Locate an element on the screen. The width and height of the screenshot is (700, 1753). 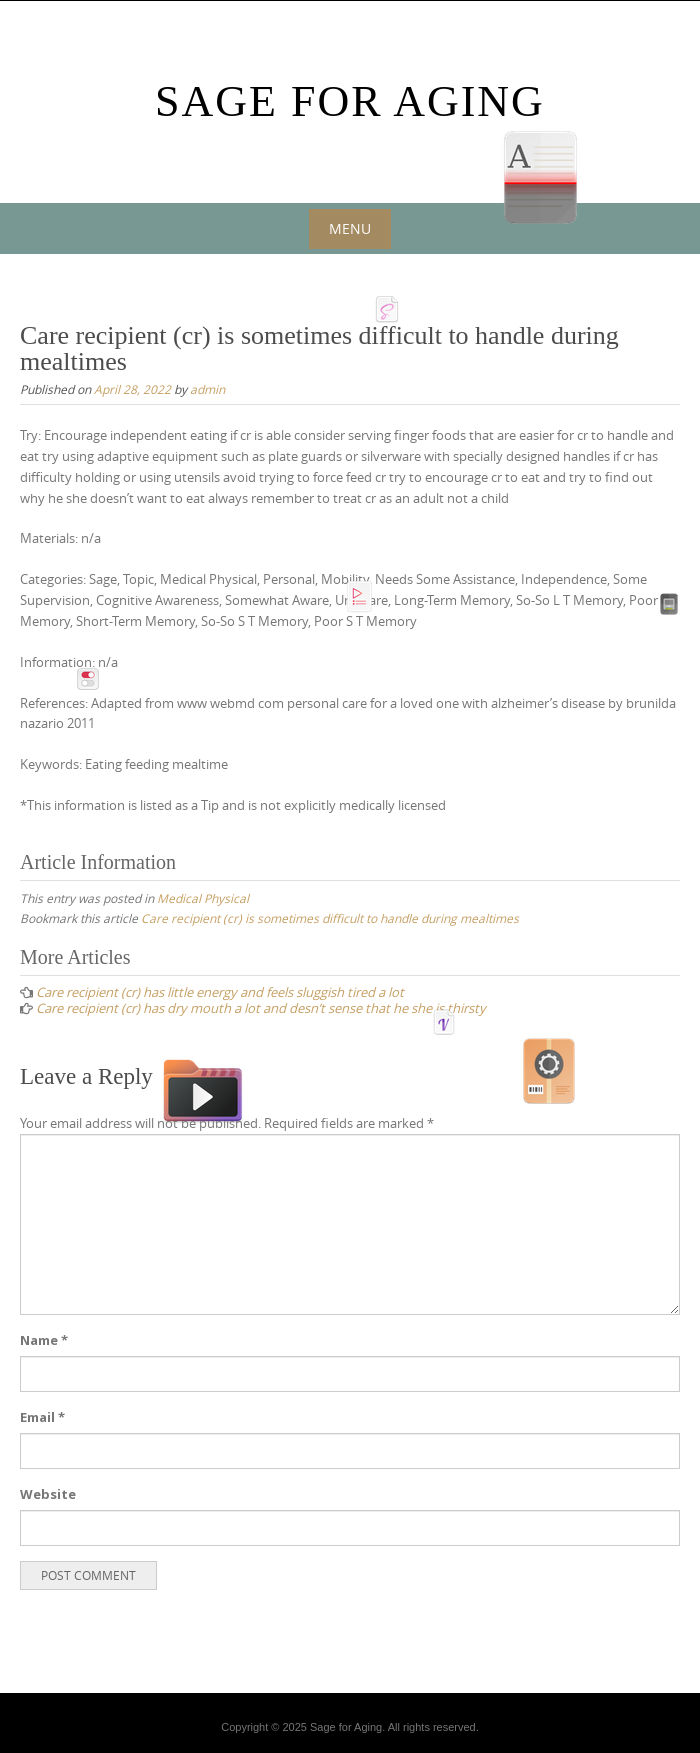
vala source code file is located at coordinates (444, 1022).